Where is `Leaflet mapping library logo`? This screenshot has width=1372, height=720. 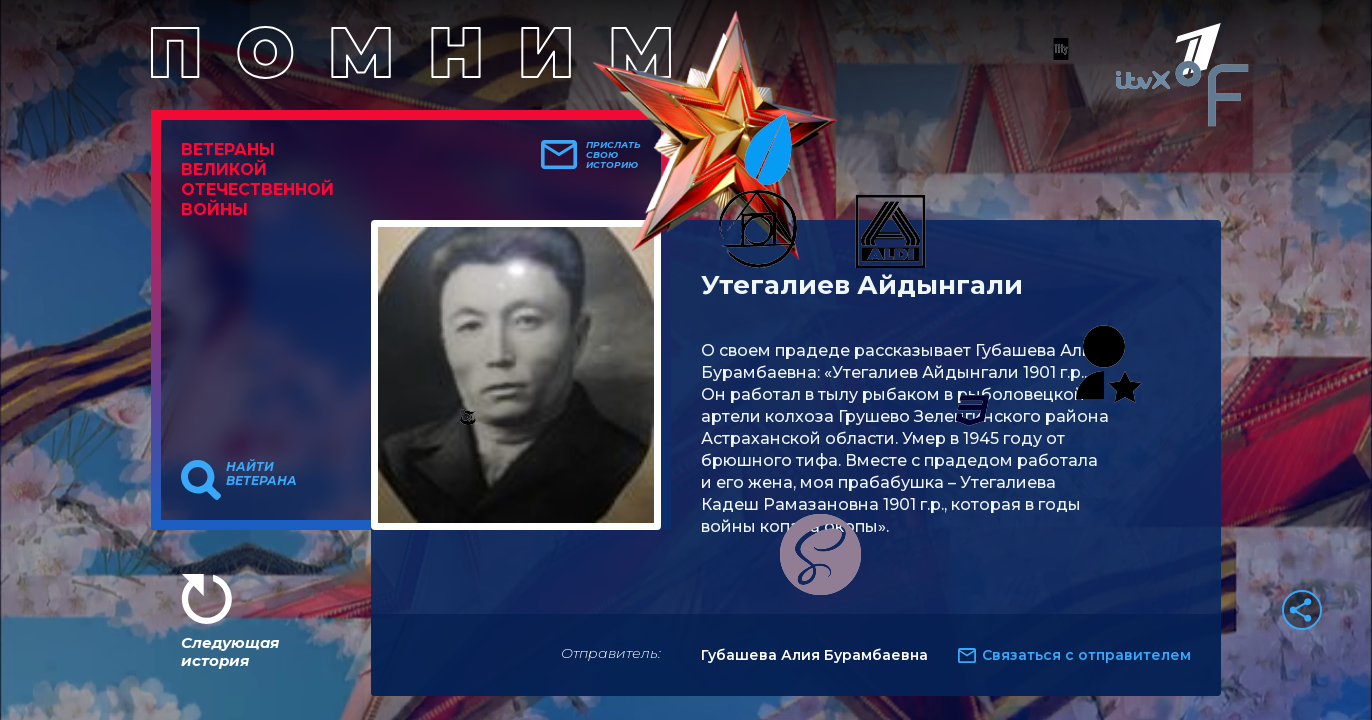 Leaflet mapping library logo is located at coordinates (768, 149).